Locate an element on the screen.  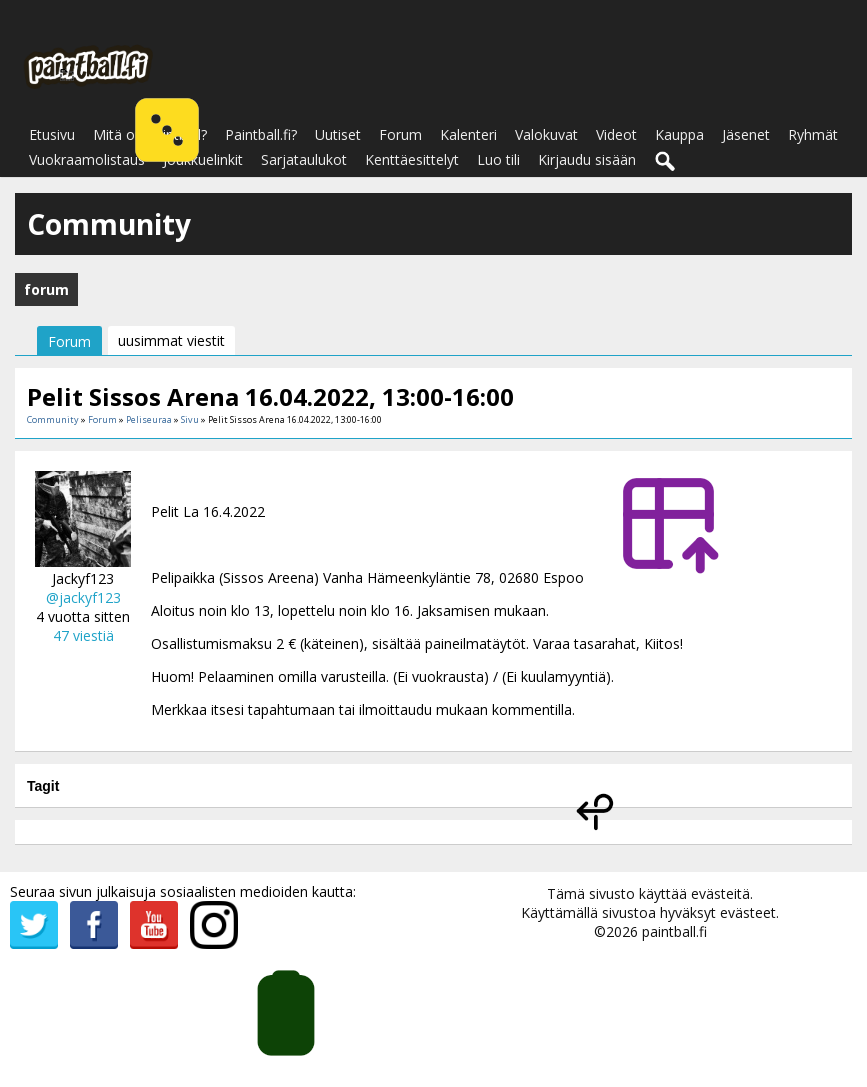
roll dice or generate random number is located at coordinates (167, 130).